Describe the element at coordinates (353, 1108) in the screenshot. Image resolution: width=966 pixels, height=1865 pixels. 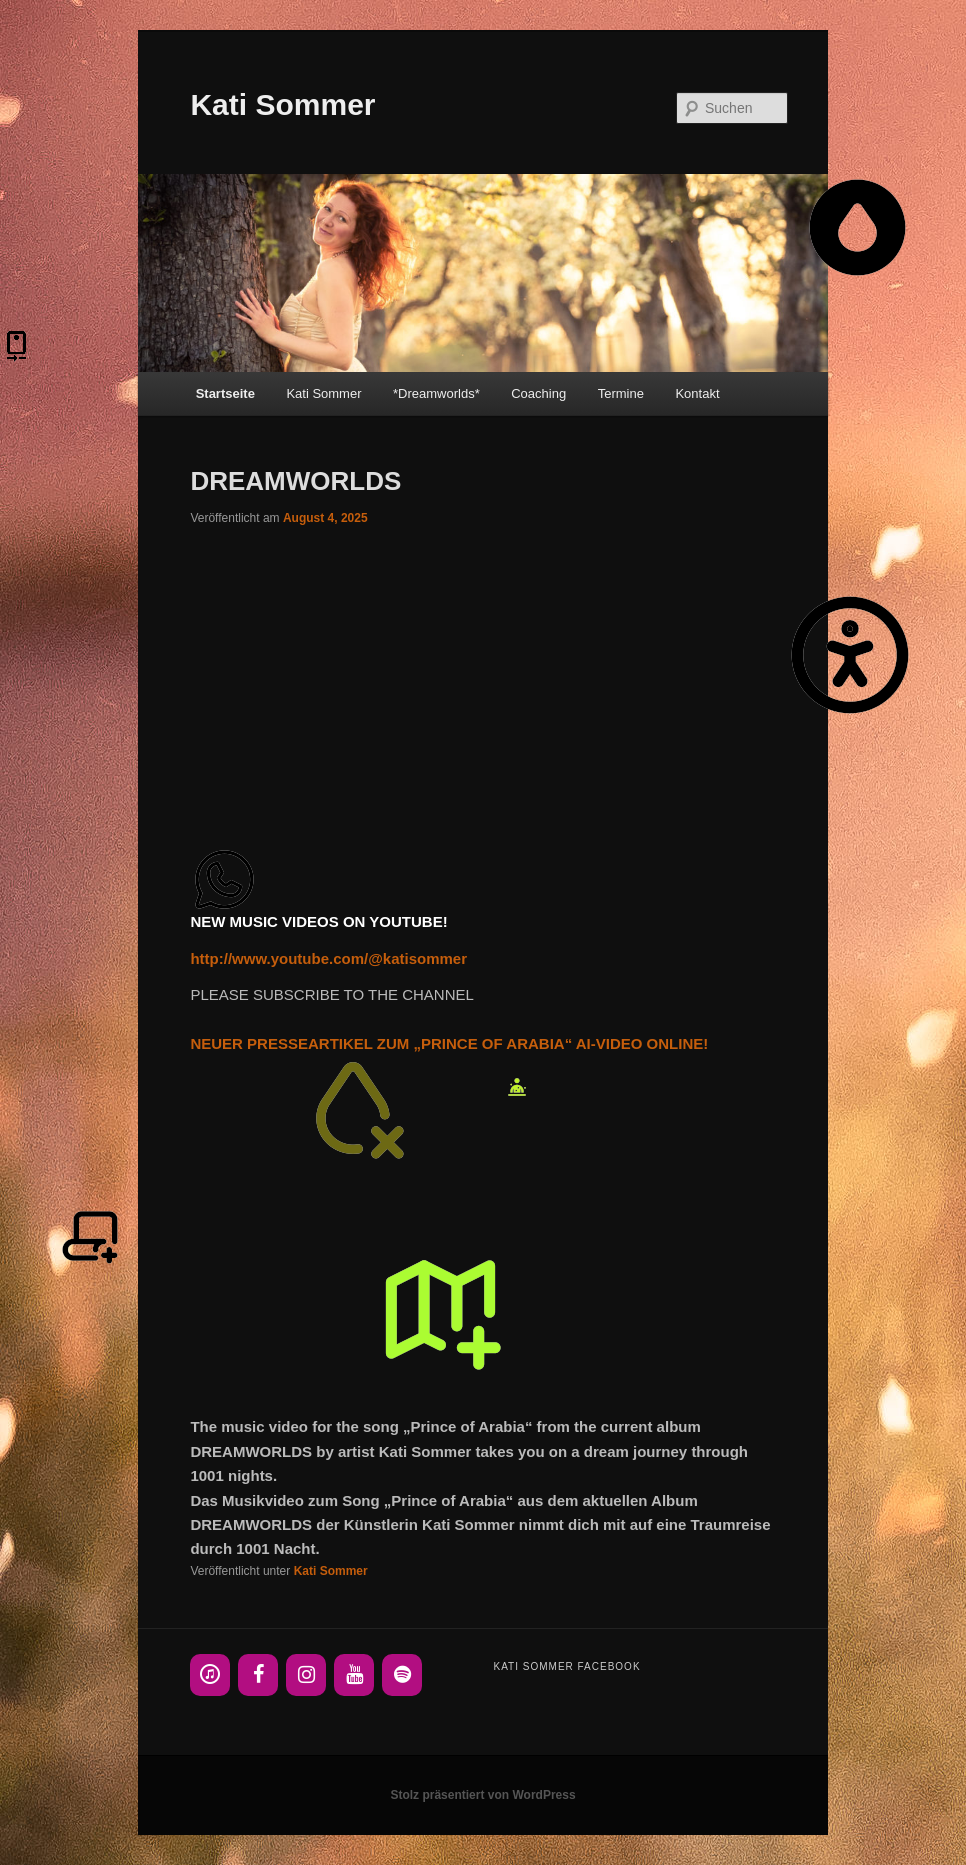
I see `disable water or liquid-related feature` at that location.